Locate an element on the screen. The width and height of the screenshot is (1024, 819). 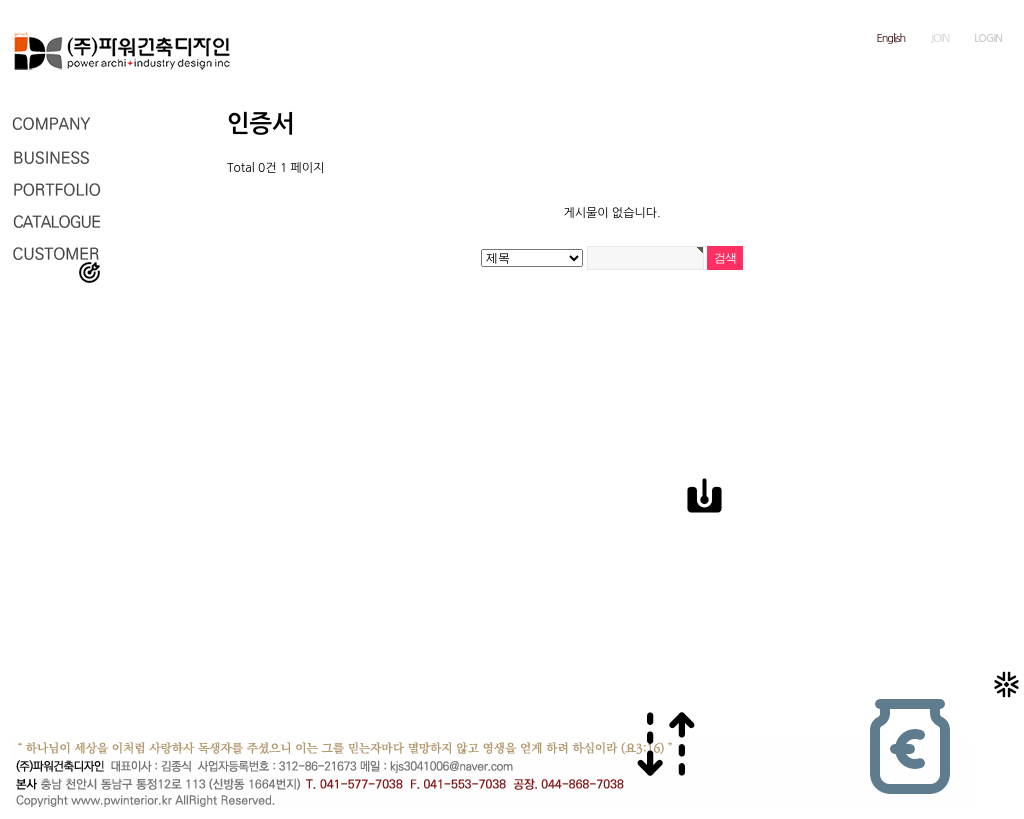
leave a tip or donation in euros is located at coordinates (910, 744).